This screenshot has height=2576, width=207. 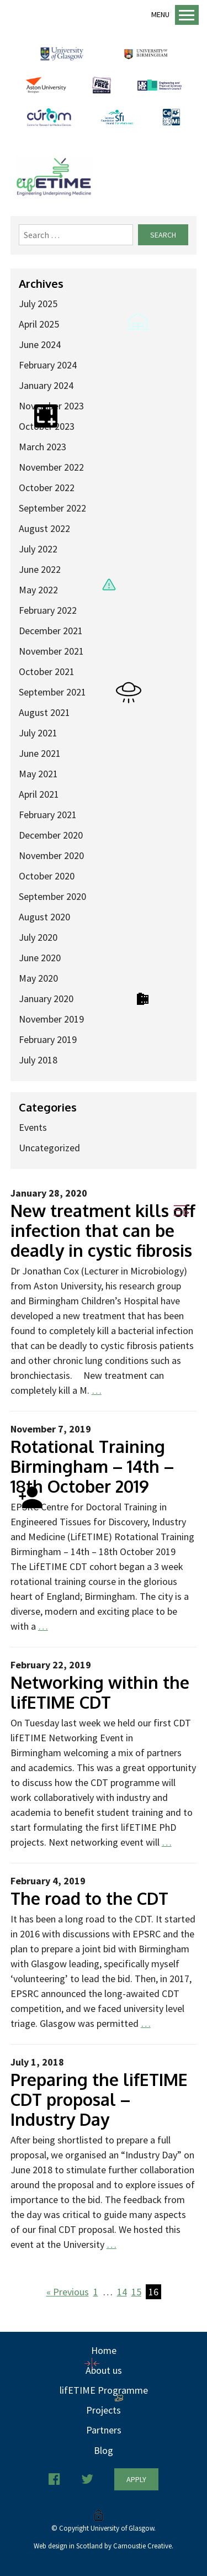 What do you see at coordinates (46, 416) in the screenshot?
I see `add to current selection` at bounding box center [46, 416].